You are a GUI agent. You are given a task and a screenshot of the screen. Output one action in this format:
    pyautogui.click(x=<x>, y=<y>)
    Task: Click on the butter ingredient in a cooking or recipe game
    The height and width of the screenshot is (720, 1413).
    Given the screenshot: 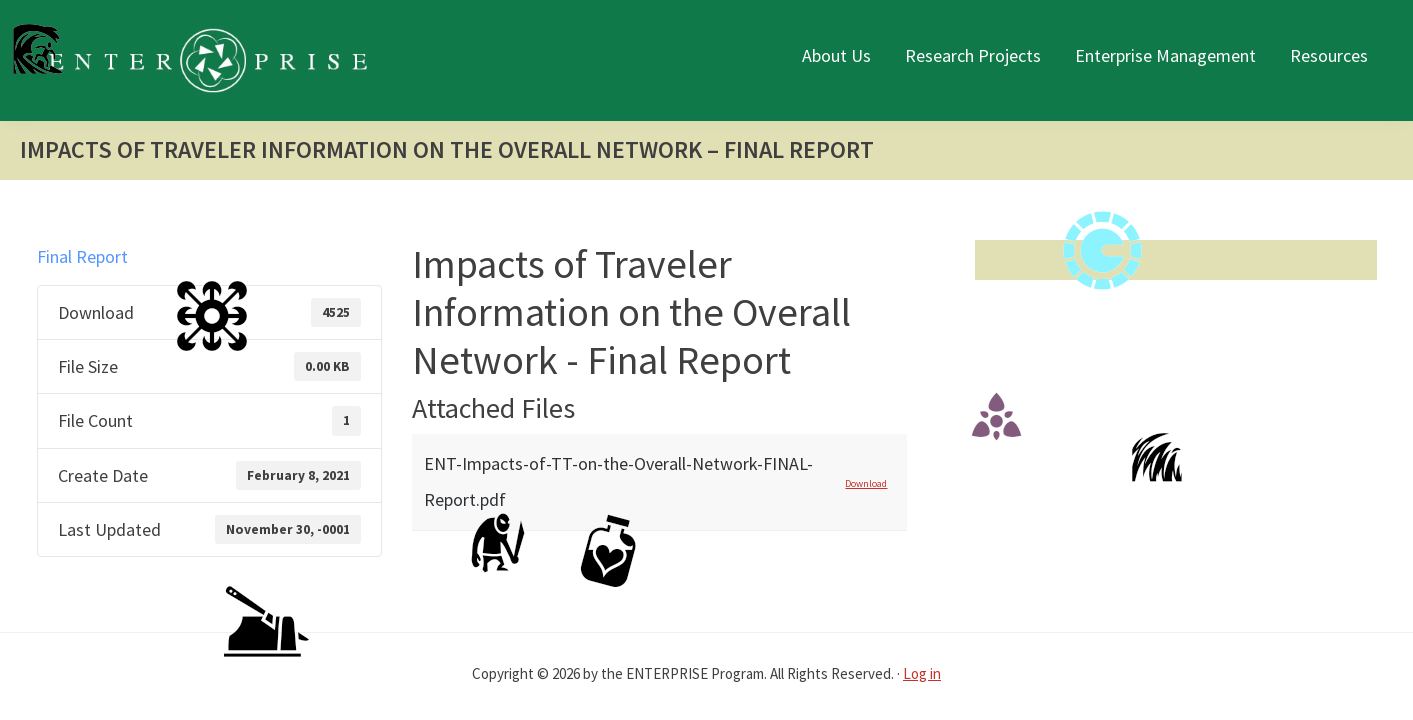 What is the action you would take?
    pyautogui.click(x=266, y=621)
    